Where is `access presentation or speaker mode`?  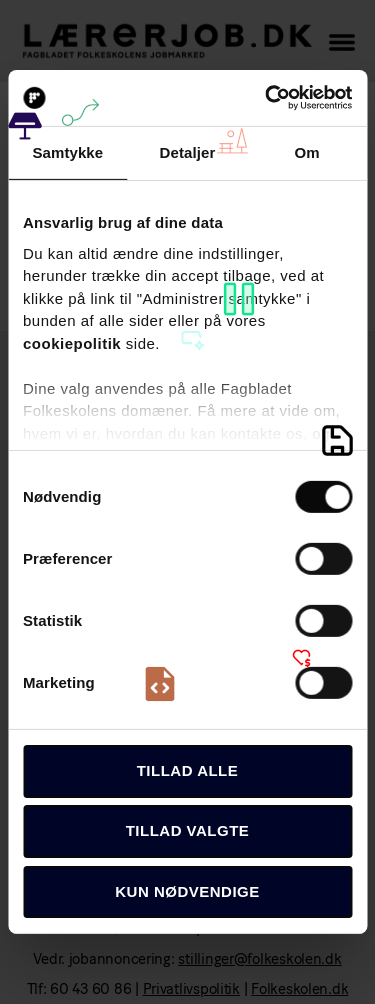 access presentation or speaker mode is located at coordinates (25, 126).